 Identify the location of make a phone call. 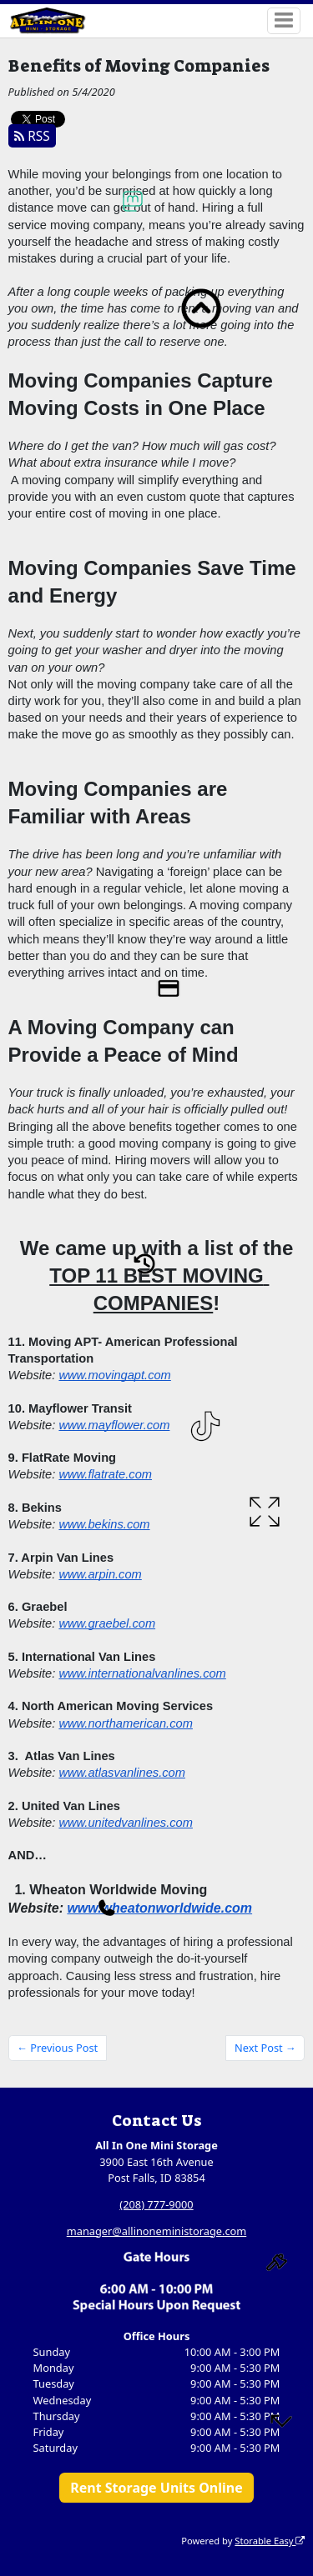
(106, 1908).